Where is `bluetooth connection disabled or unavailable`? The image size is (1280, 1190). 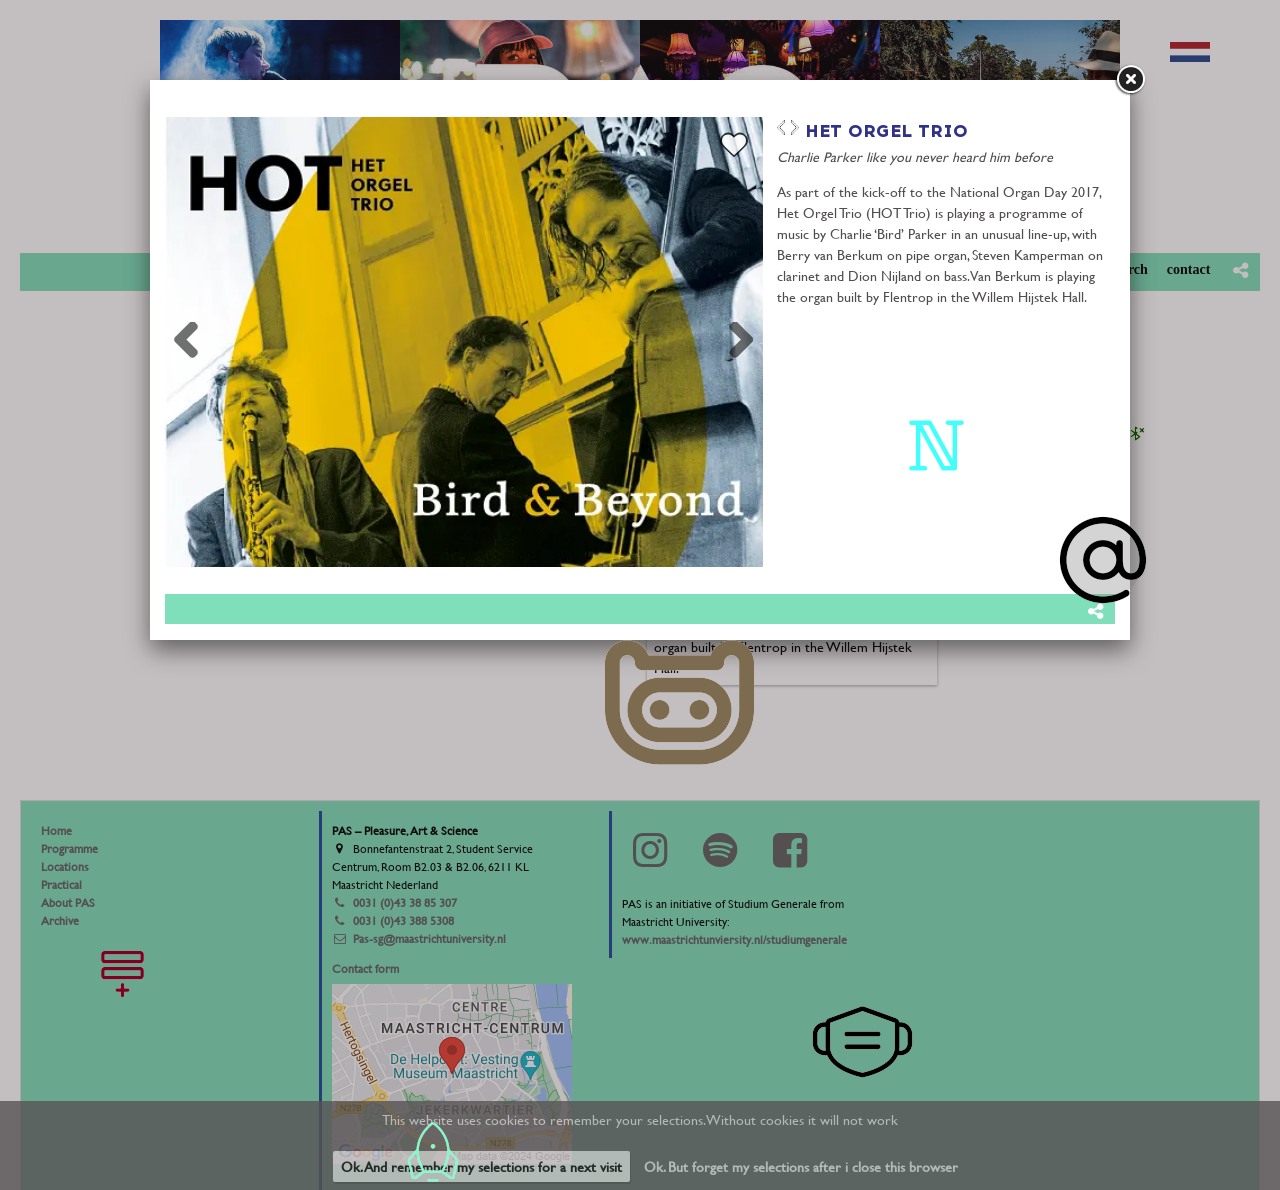
bluetooth connection disabled or unavailable is located at coordinates (1136, 433).